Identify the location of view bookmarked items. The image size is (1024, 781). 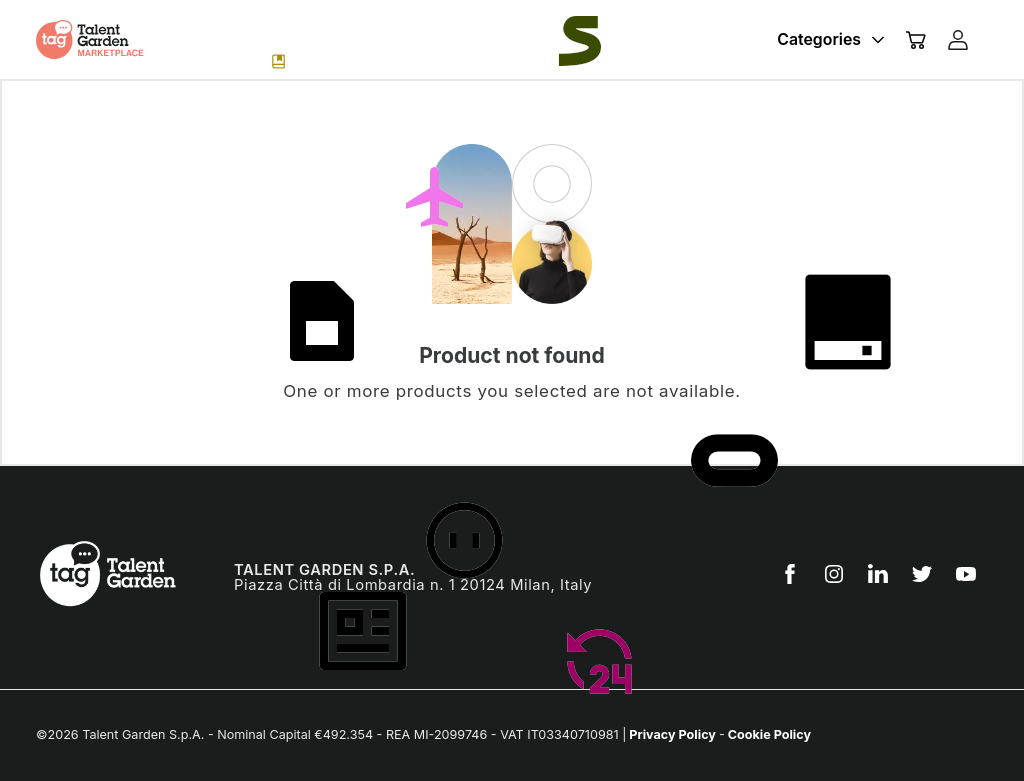
(278, 61).